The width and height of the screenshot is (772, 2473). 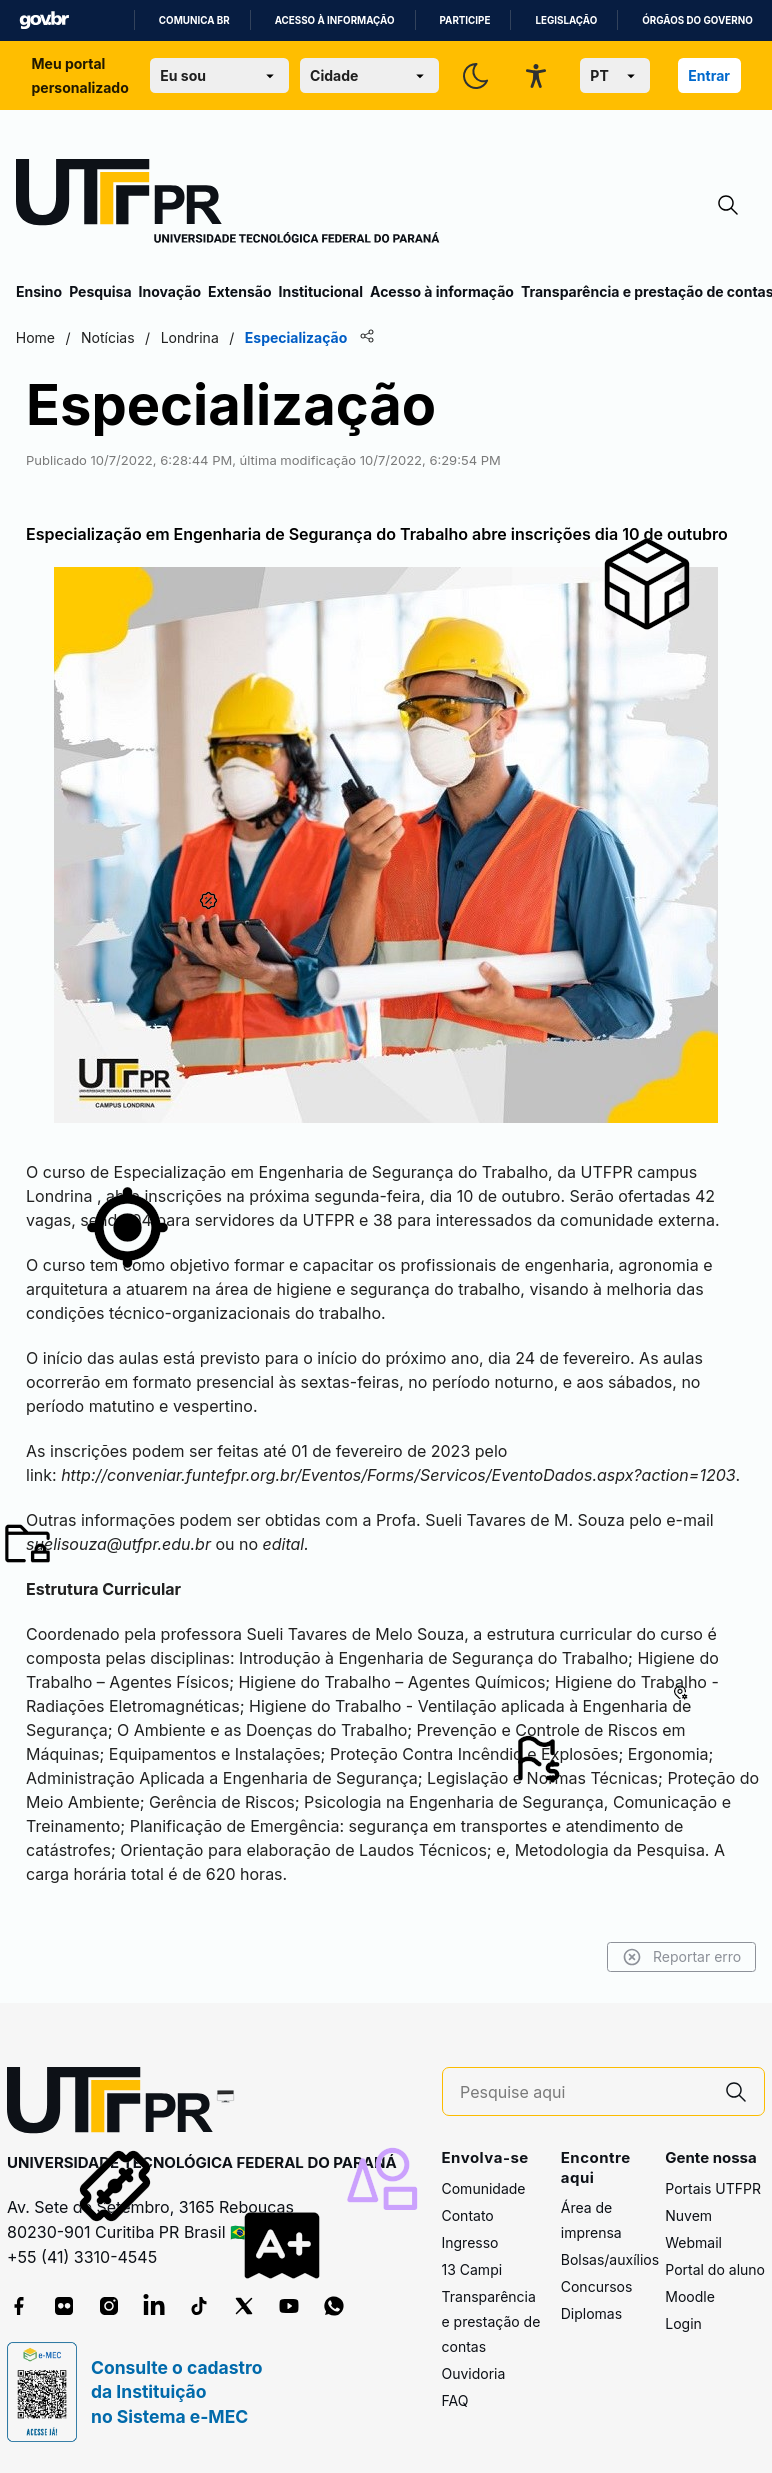 What do you see at coordinates (536, 1757) in the screenshot?
I see `flag a financial transaction or payment` at bounding box center [536, 1757].